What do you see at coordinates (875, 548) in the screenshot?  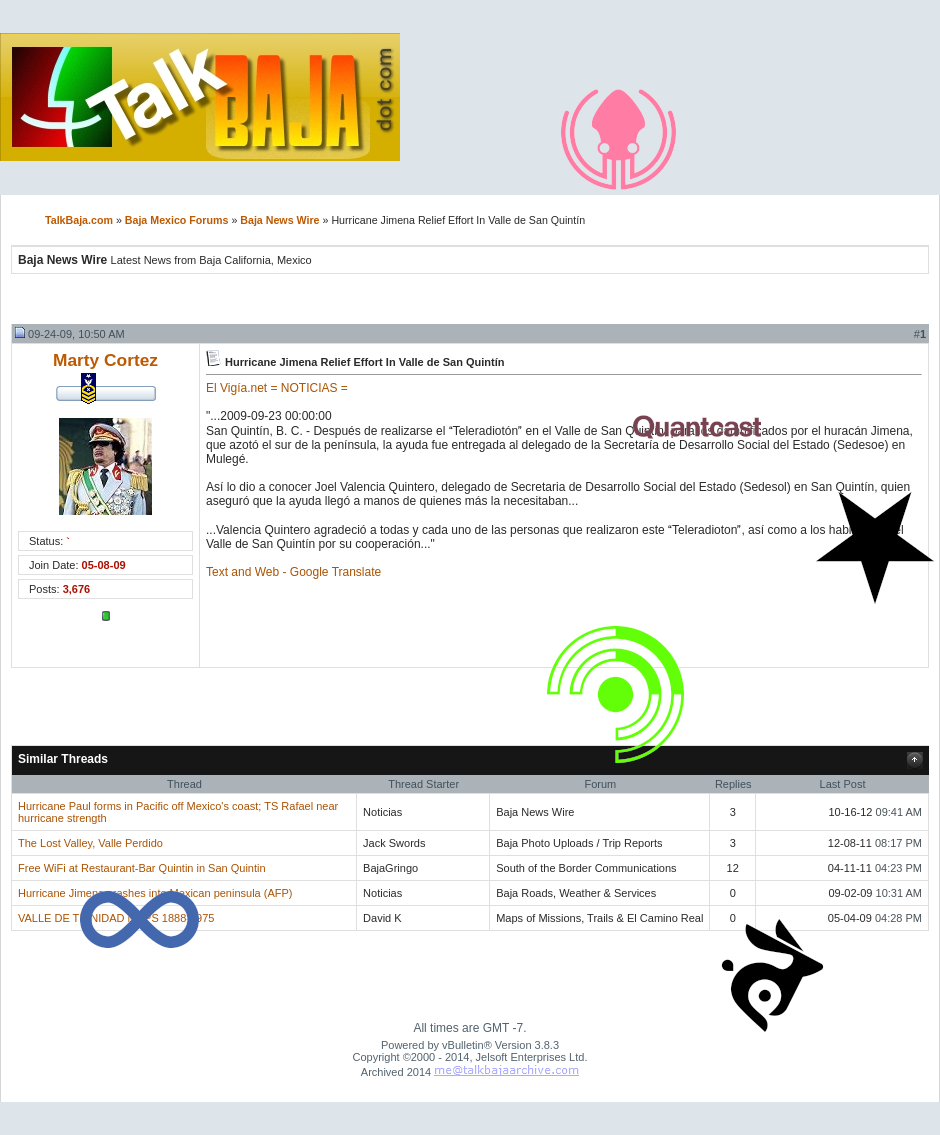 I see `open the Nebula streaming app` at bounding box center [875, 548].